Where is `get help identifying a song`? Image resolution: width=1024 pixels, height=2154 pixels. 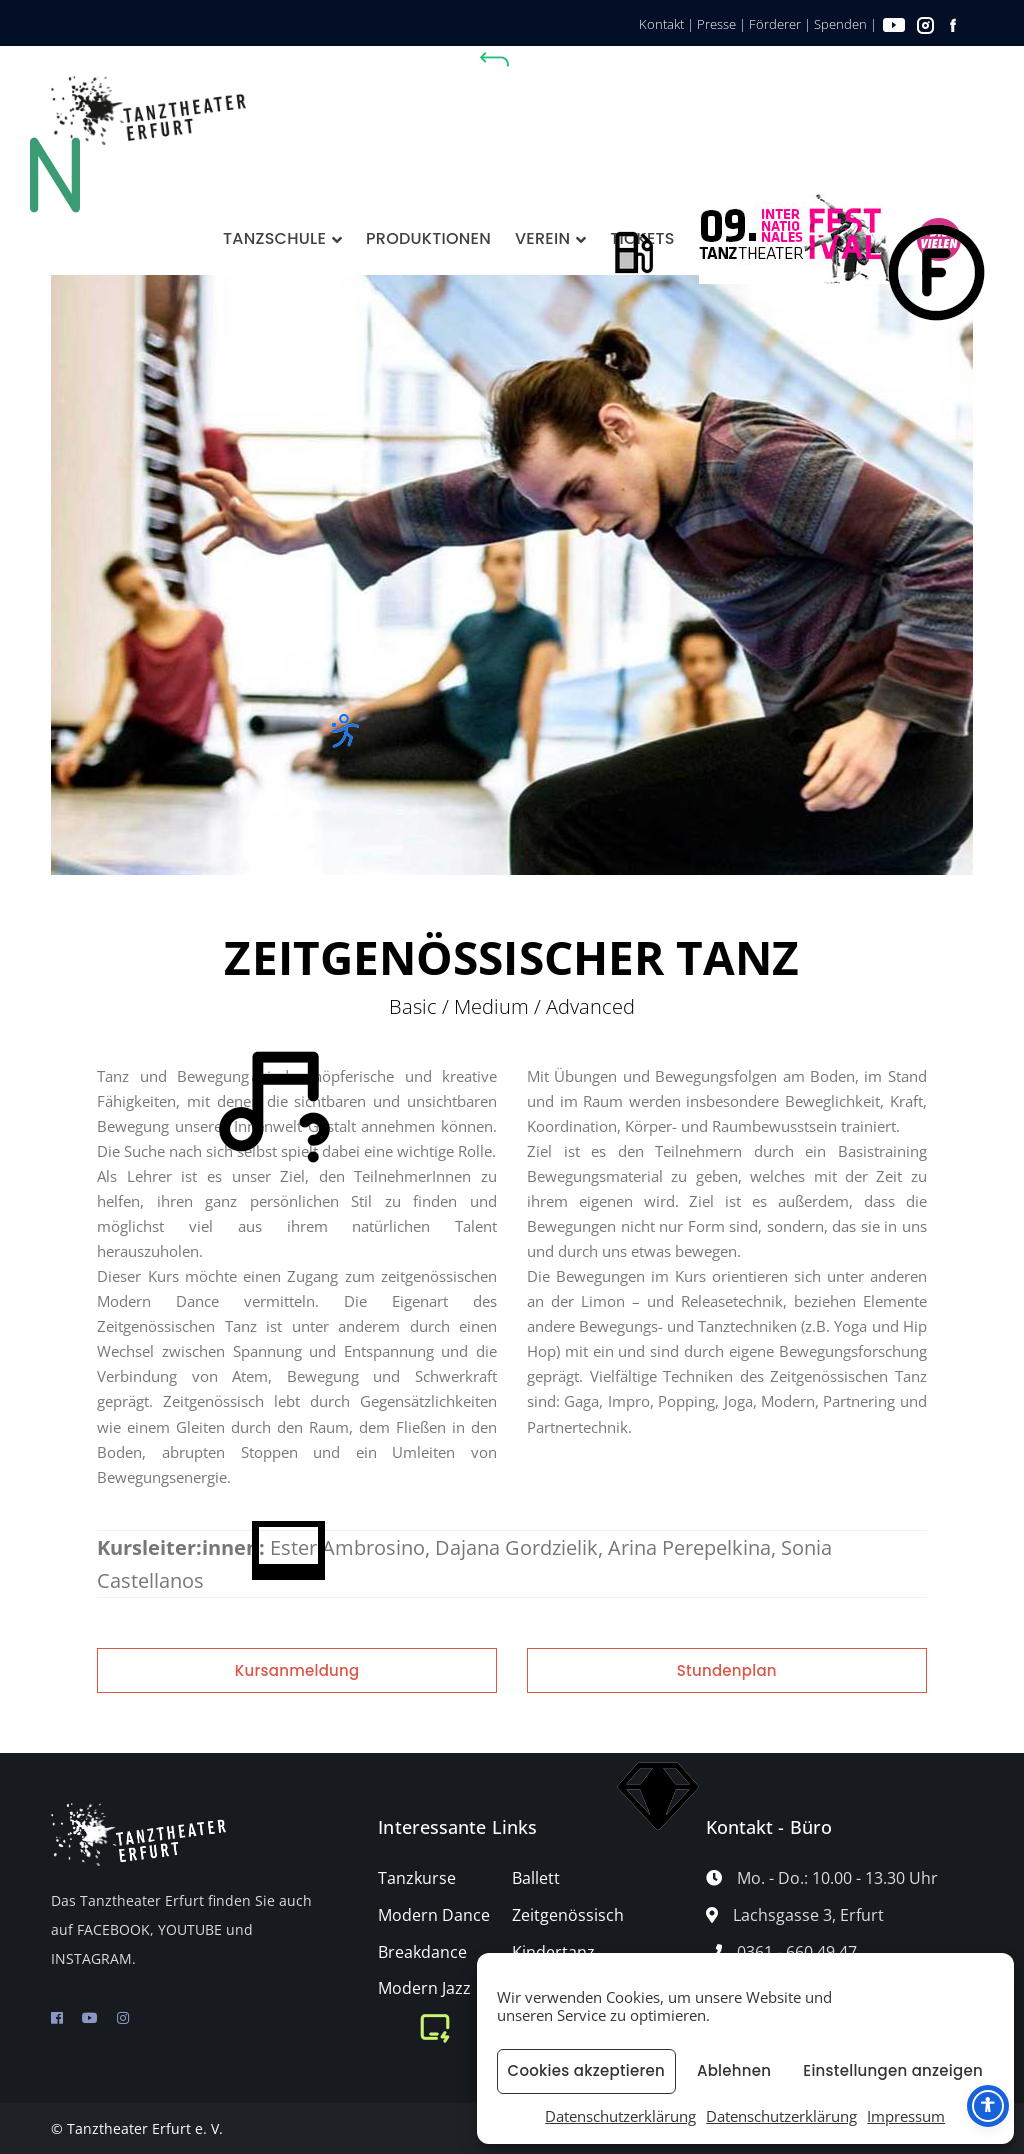
get help identifying a song is located at coordinates (274, 1101).